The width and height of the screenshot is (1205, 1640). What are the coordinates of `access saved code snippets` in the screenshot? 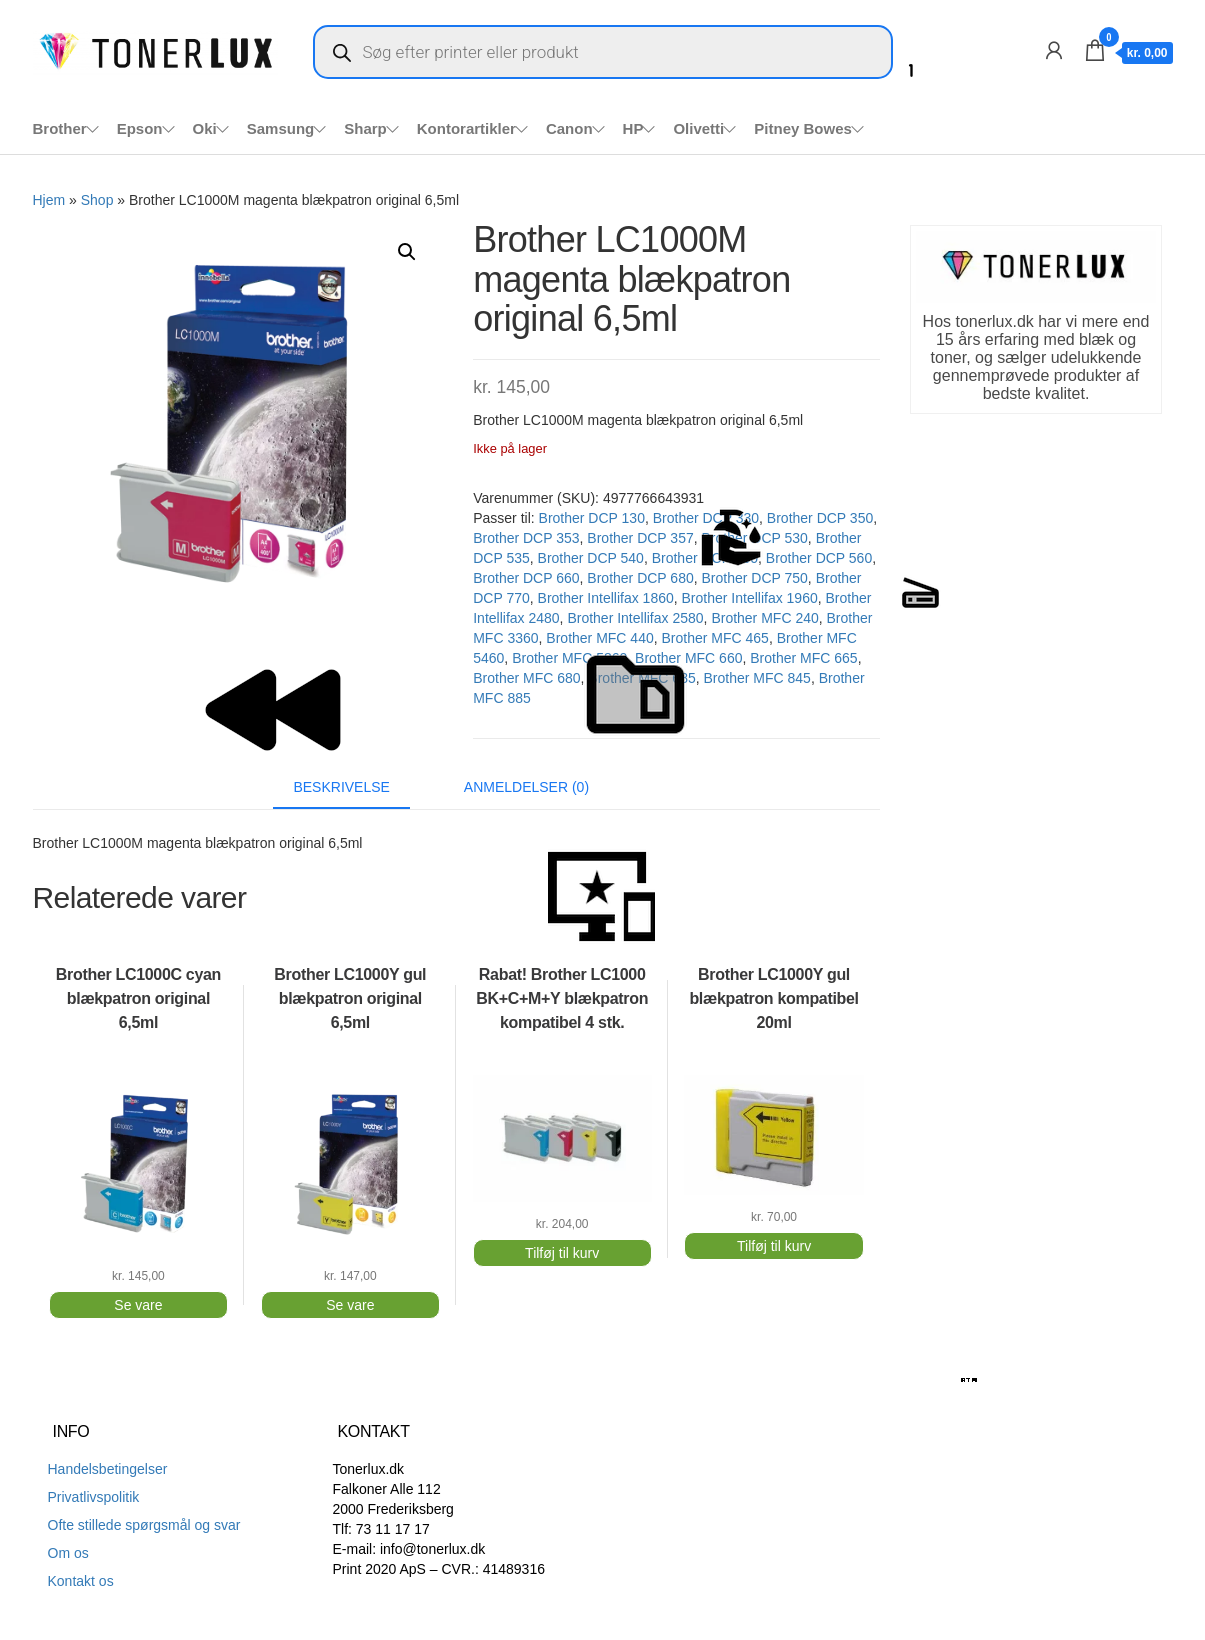 It's located at (635, 694).